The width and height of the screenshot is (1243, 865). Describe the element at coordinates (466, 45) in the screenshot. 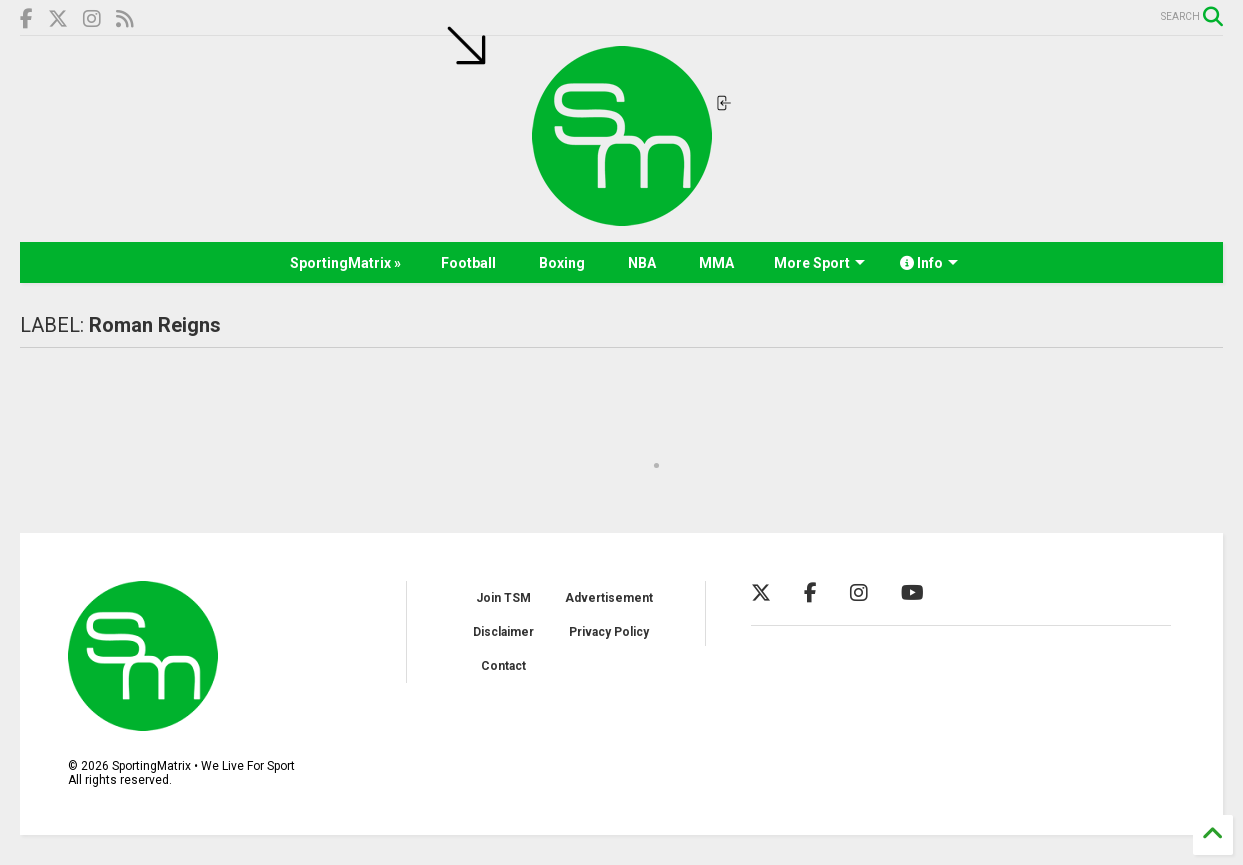

I see `navigate to the next item diagonally` at that location.